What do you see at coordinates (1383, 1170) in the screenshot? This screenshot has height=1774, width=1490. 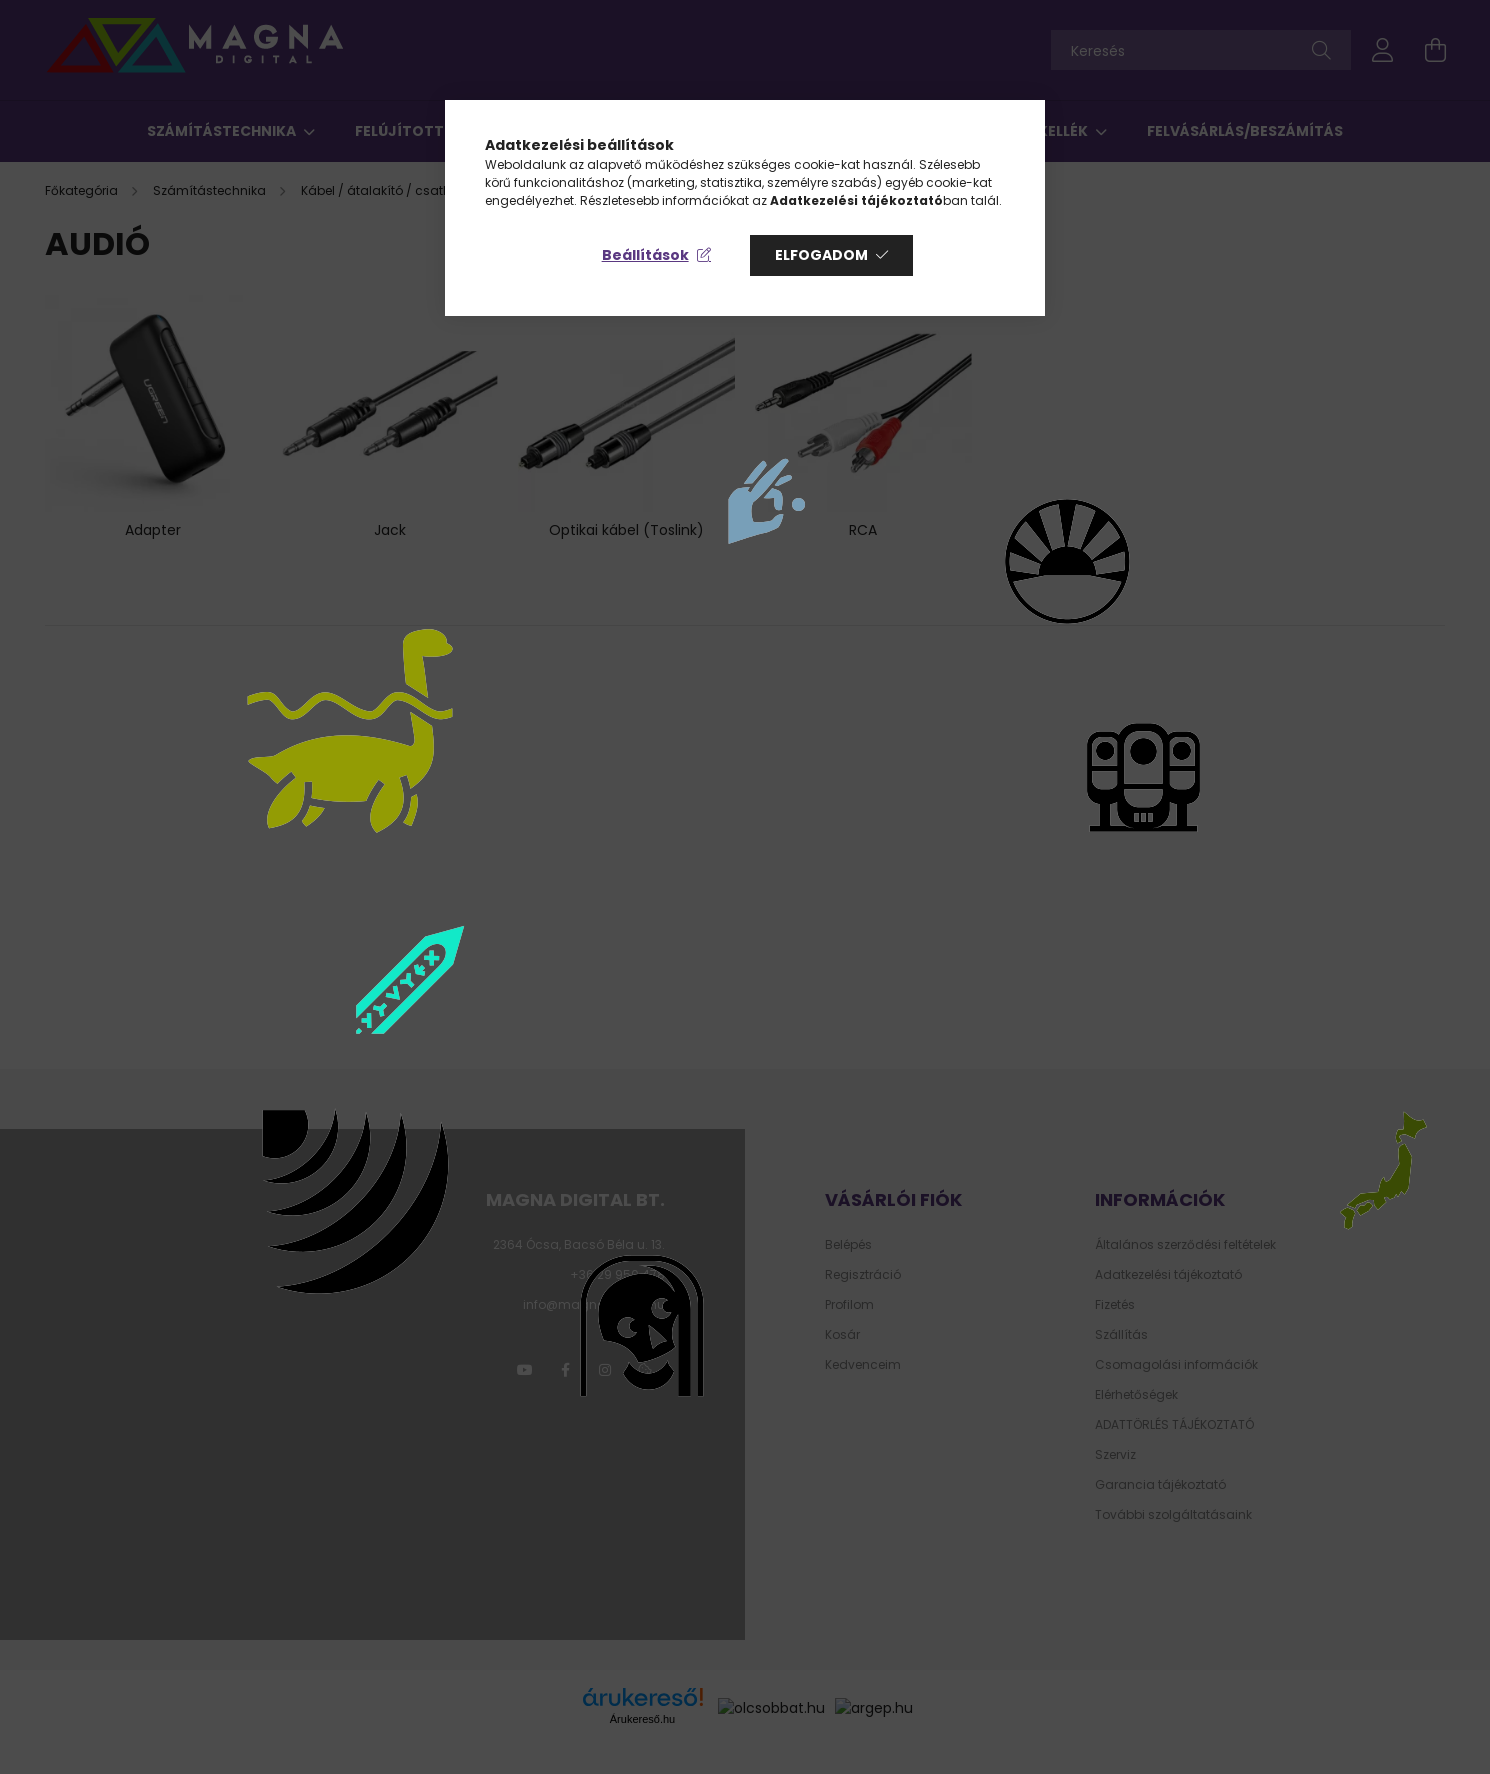 I see `select japan as your region or country` at bounding box center [1383, 1170].